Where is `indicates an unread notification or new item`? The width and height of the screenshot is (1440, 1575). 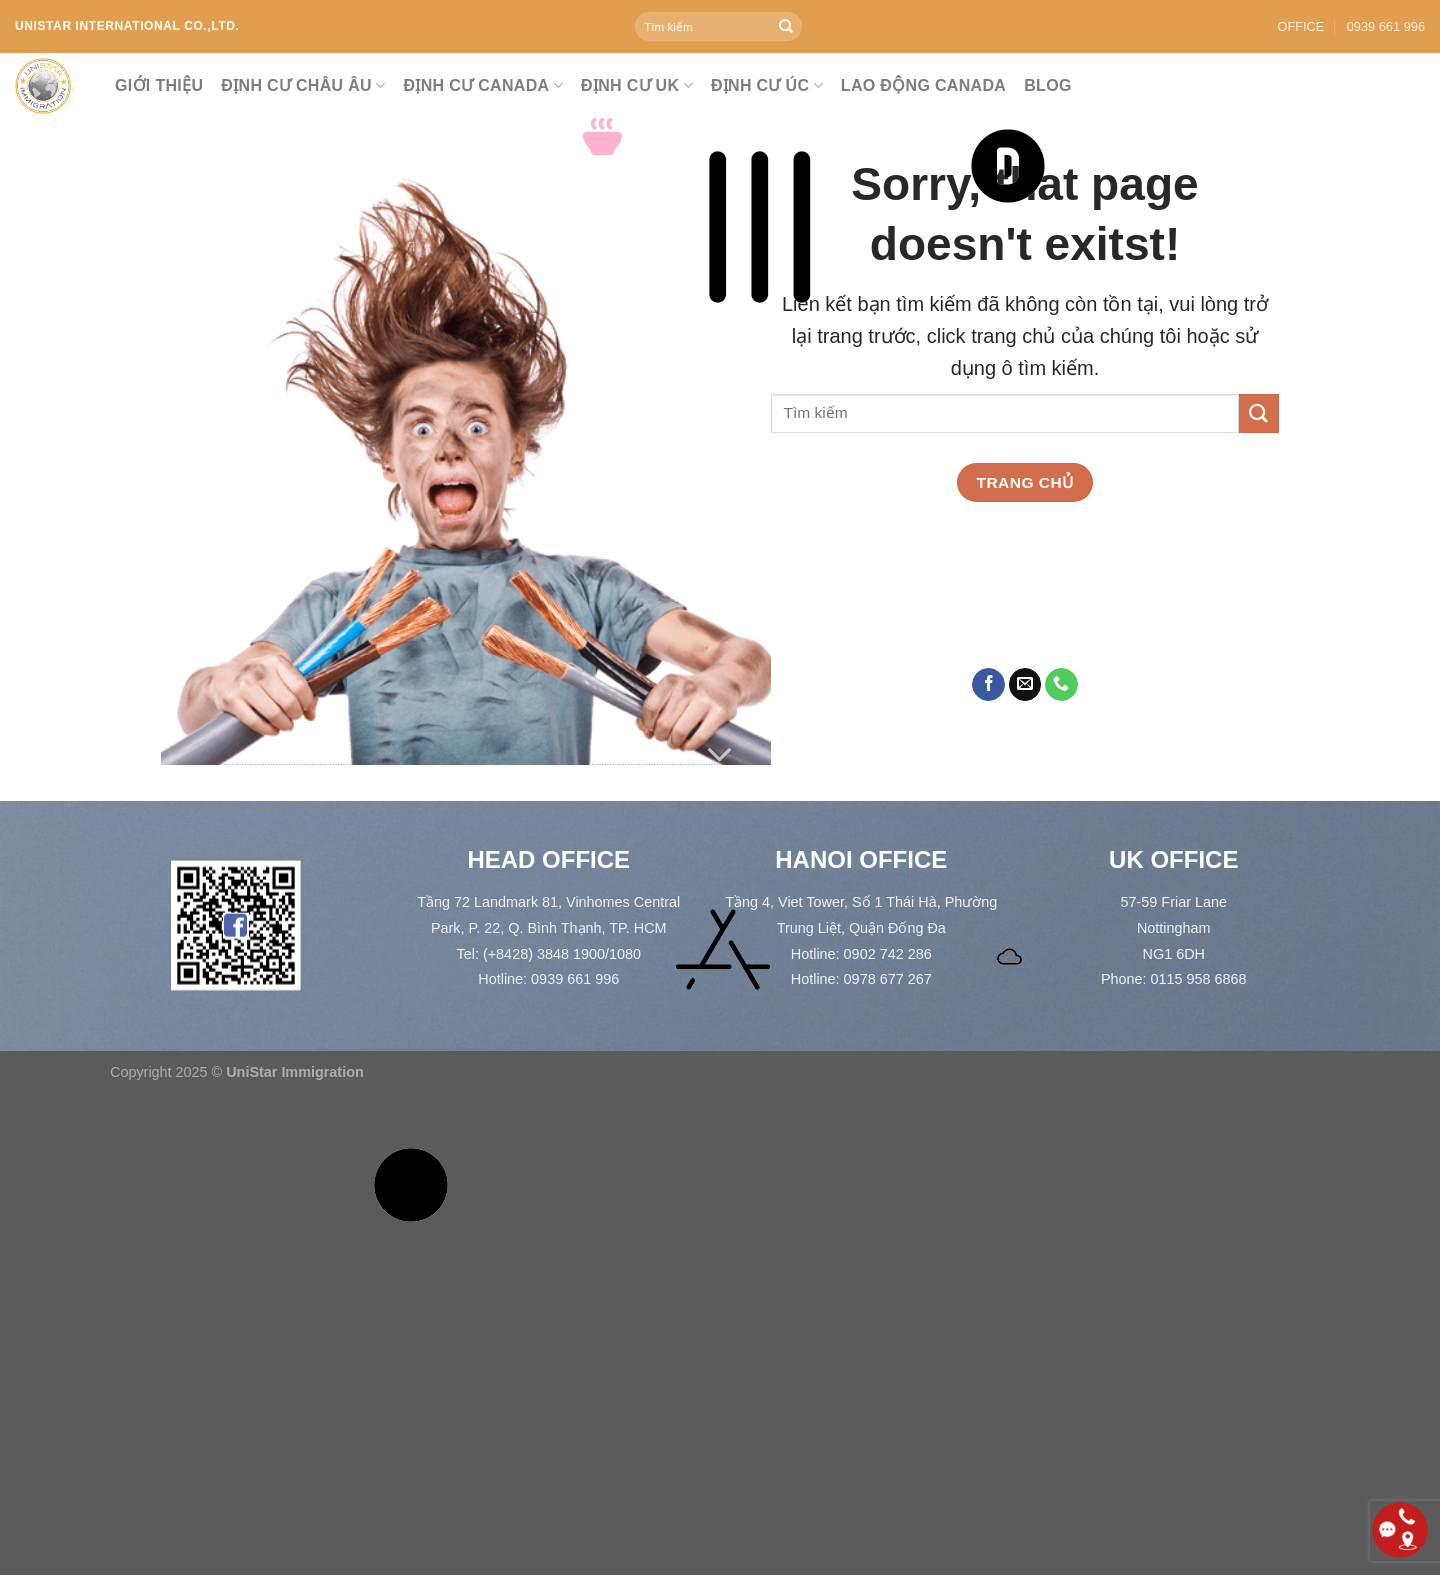 indicates an unread notification or new item is located at coordinates (411, 1185).